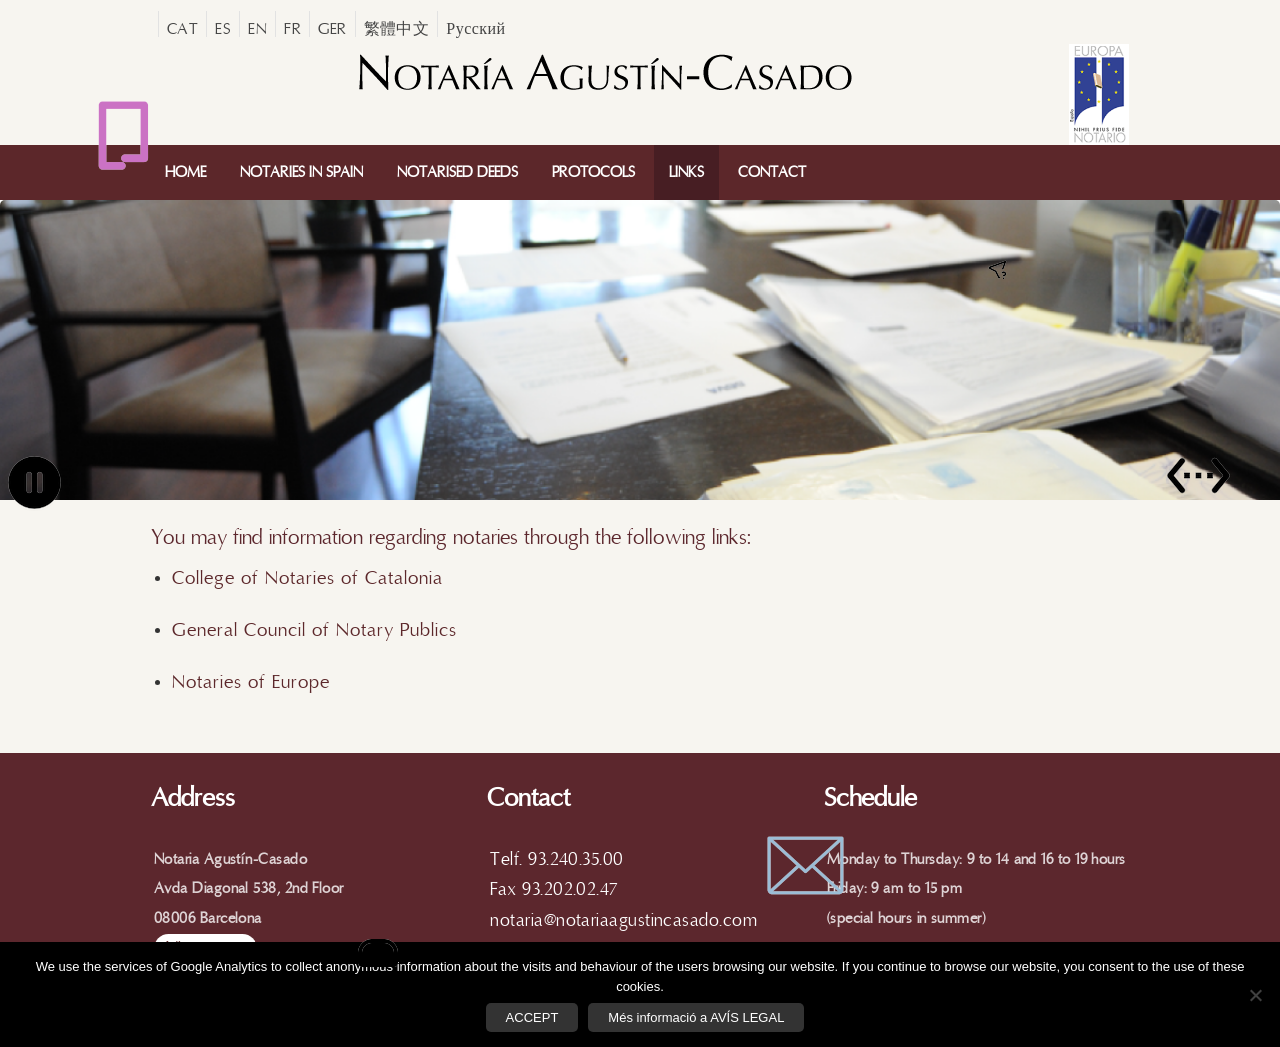 The height and width of the screenshot is (1047, 1280). What do you see at coordinates (121, 135) in the screenshot?
I see `pagekit CMS brand logo` at bounding box center [121, 135].